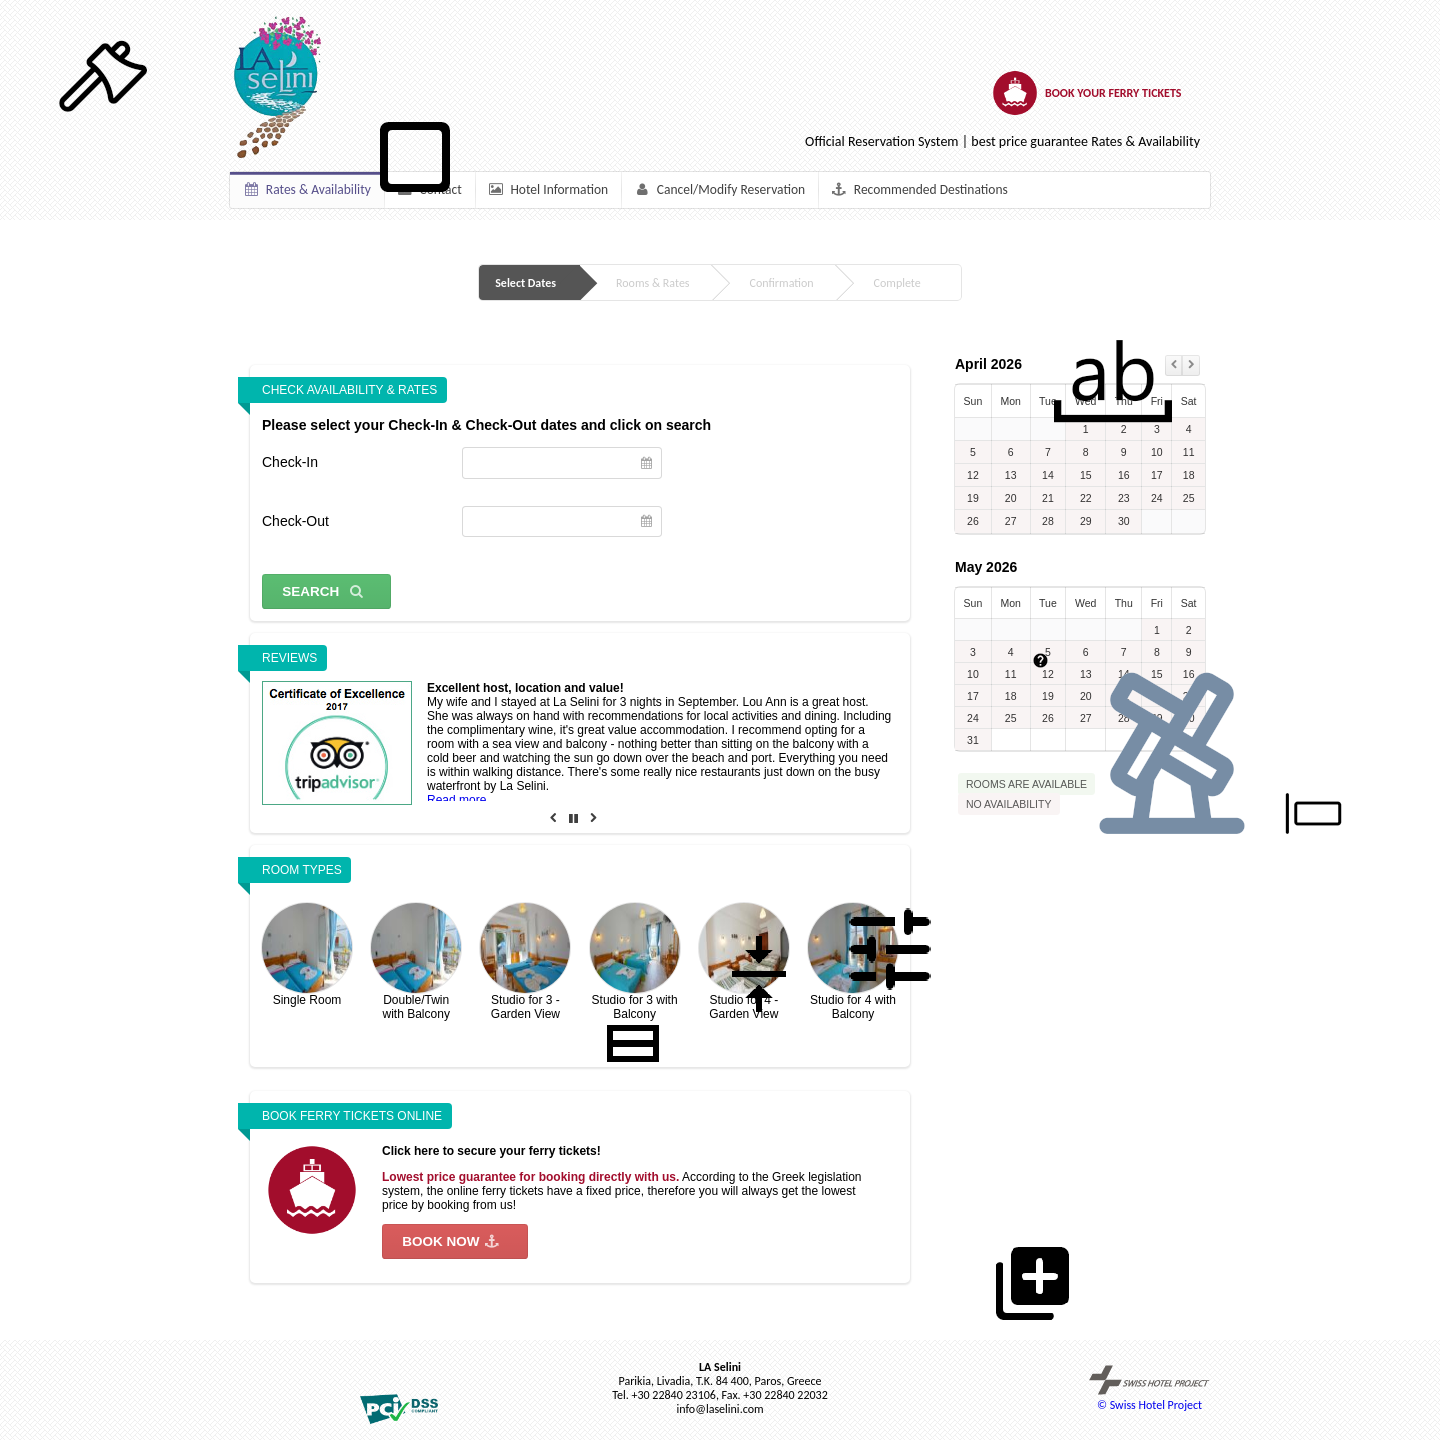  Describe the element at coordinates (890, 949) in the screenshot. I see `adjust settings or preferences` at that location.